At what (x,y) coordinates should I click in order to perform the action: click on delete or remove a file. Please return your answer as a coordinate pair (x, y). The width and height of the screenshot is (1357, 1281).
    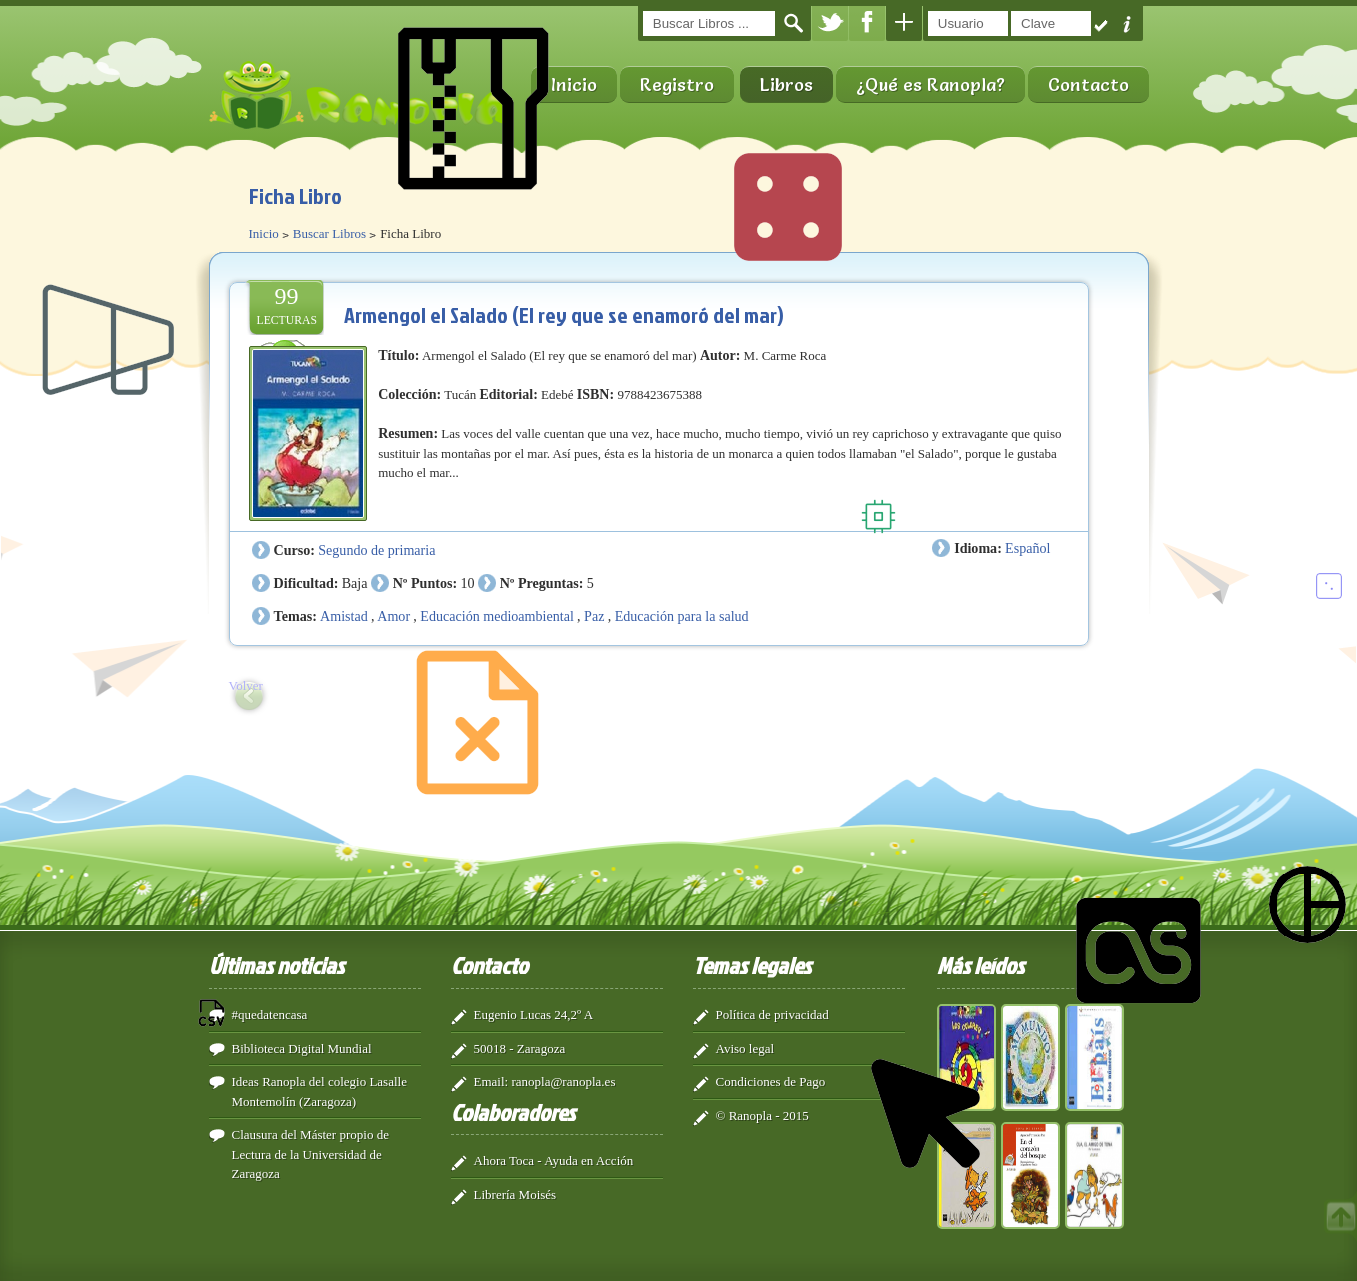
    Looking at the image, I should click on (477, 722).